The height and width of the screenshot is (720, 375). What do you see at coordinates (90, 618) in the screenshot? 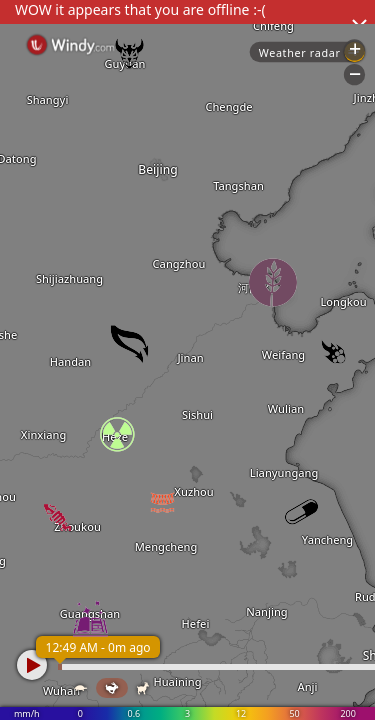
I see `open your spell book or magic abilities` at bounding box center [90, 618].